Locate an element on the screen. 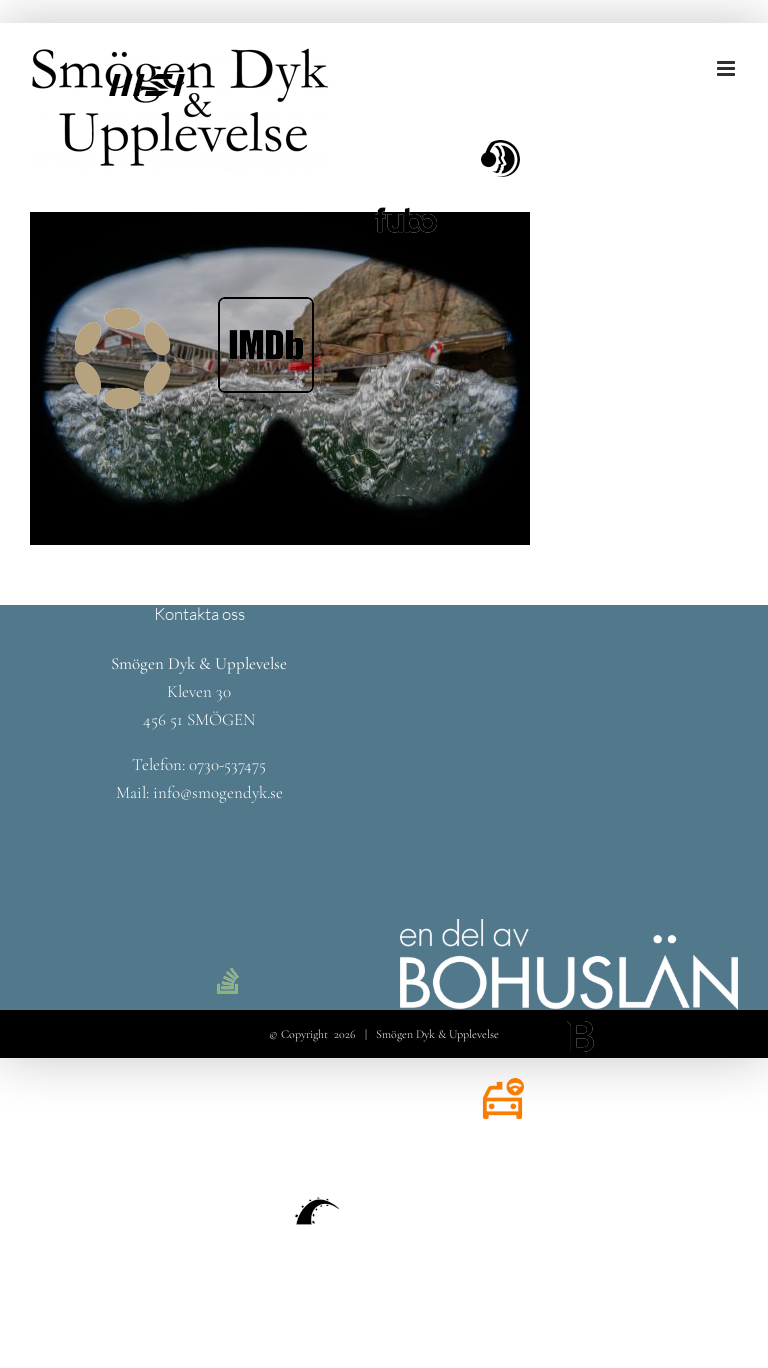  polkadot cryptocurrency or blockchain platform logo is located at coordinates (122, 358).